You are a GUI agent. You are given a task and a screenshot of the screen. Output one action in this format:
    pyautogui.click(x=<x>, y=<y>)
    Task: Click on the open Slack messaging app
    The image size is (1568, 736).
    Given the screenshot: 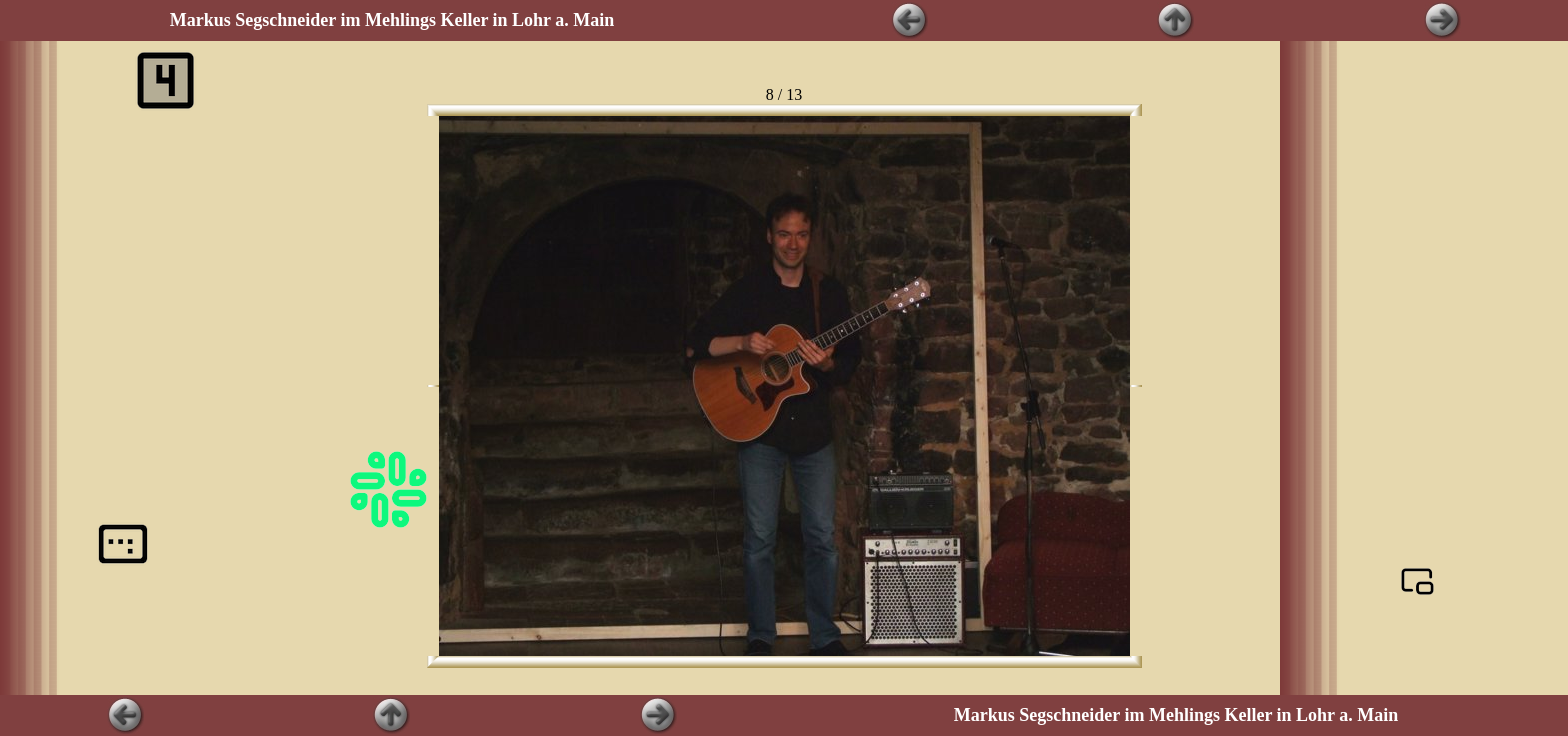 What is the action you would take?
    pyautogui.click(x=388, y=489)
    